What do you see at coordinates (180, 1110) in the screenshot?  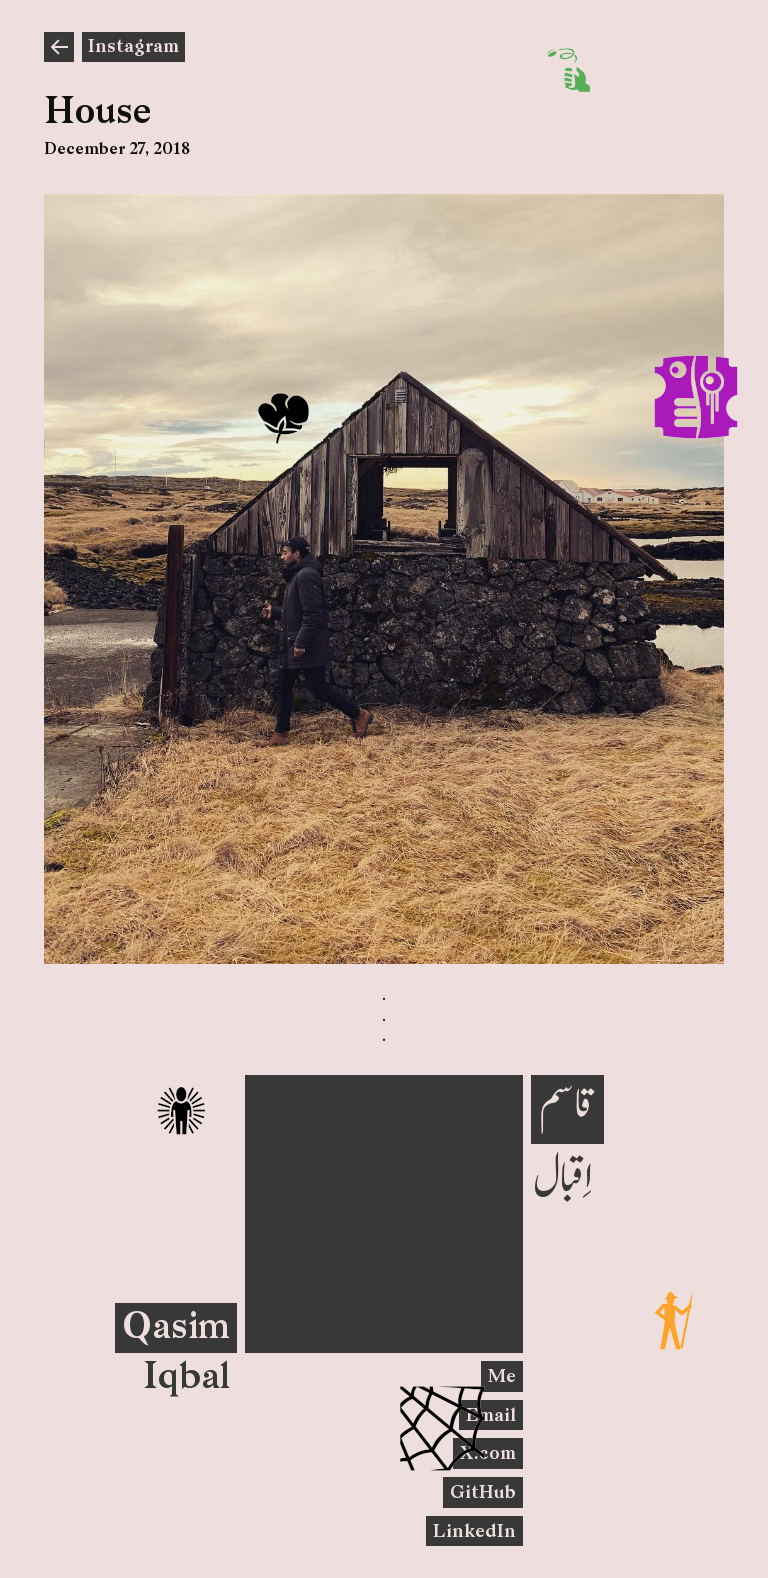 I see `activate aura or radiance effect` at bounding box center [180, 1110].